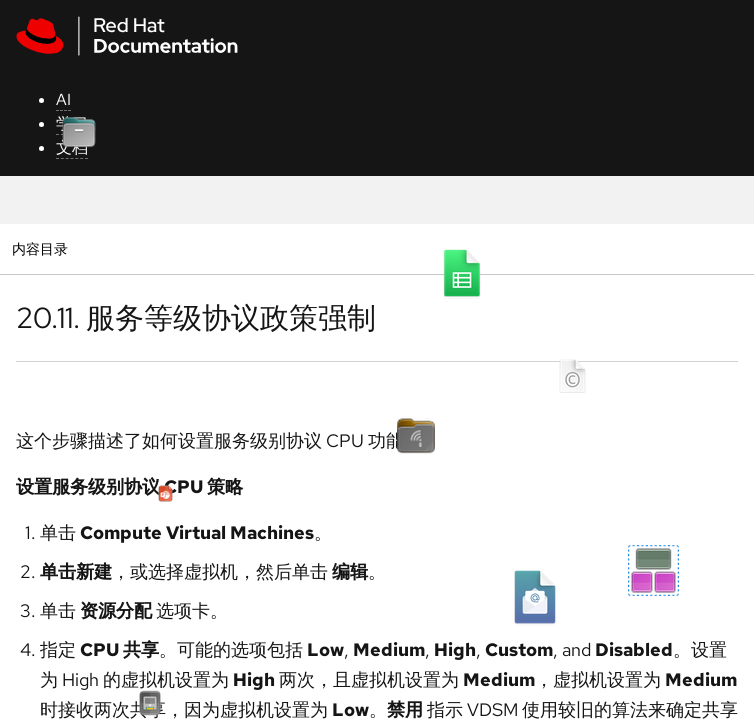  What do you see at coordinates (150, 703) in the screenshot?
I see `nintendo 64 rom file` at bounding box center [150, 703].